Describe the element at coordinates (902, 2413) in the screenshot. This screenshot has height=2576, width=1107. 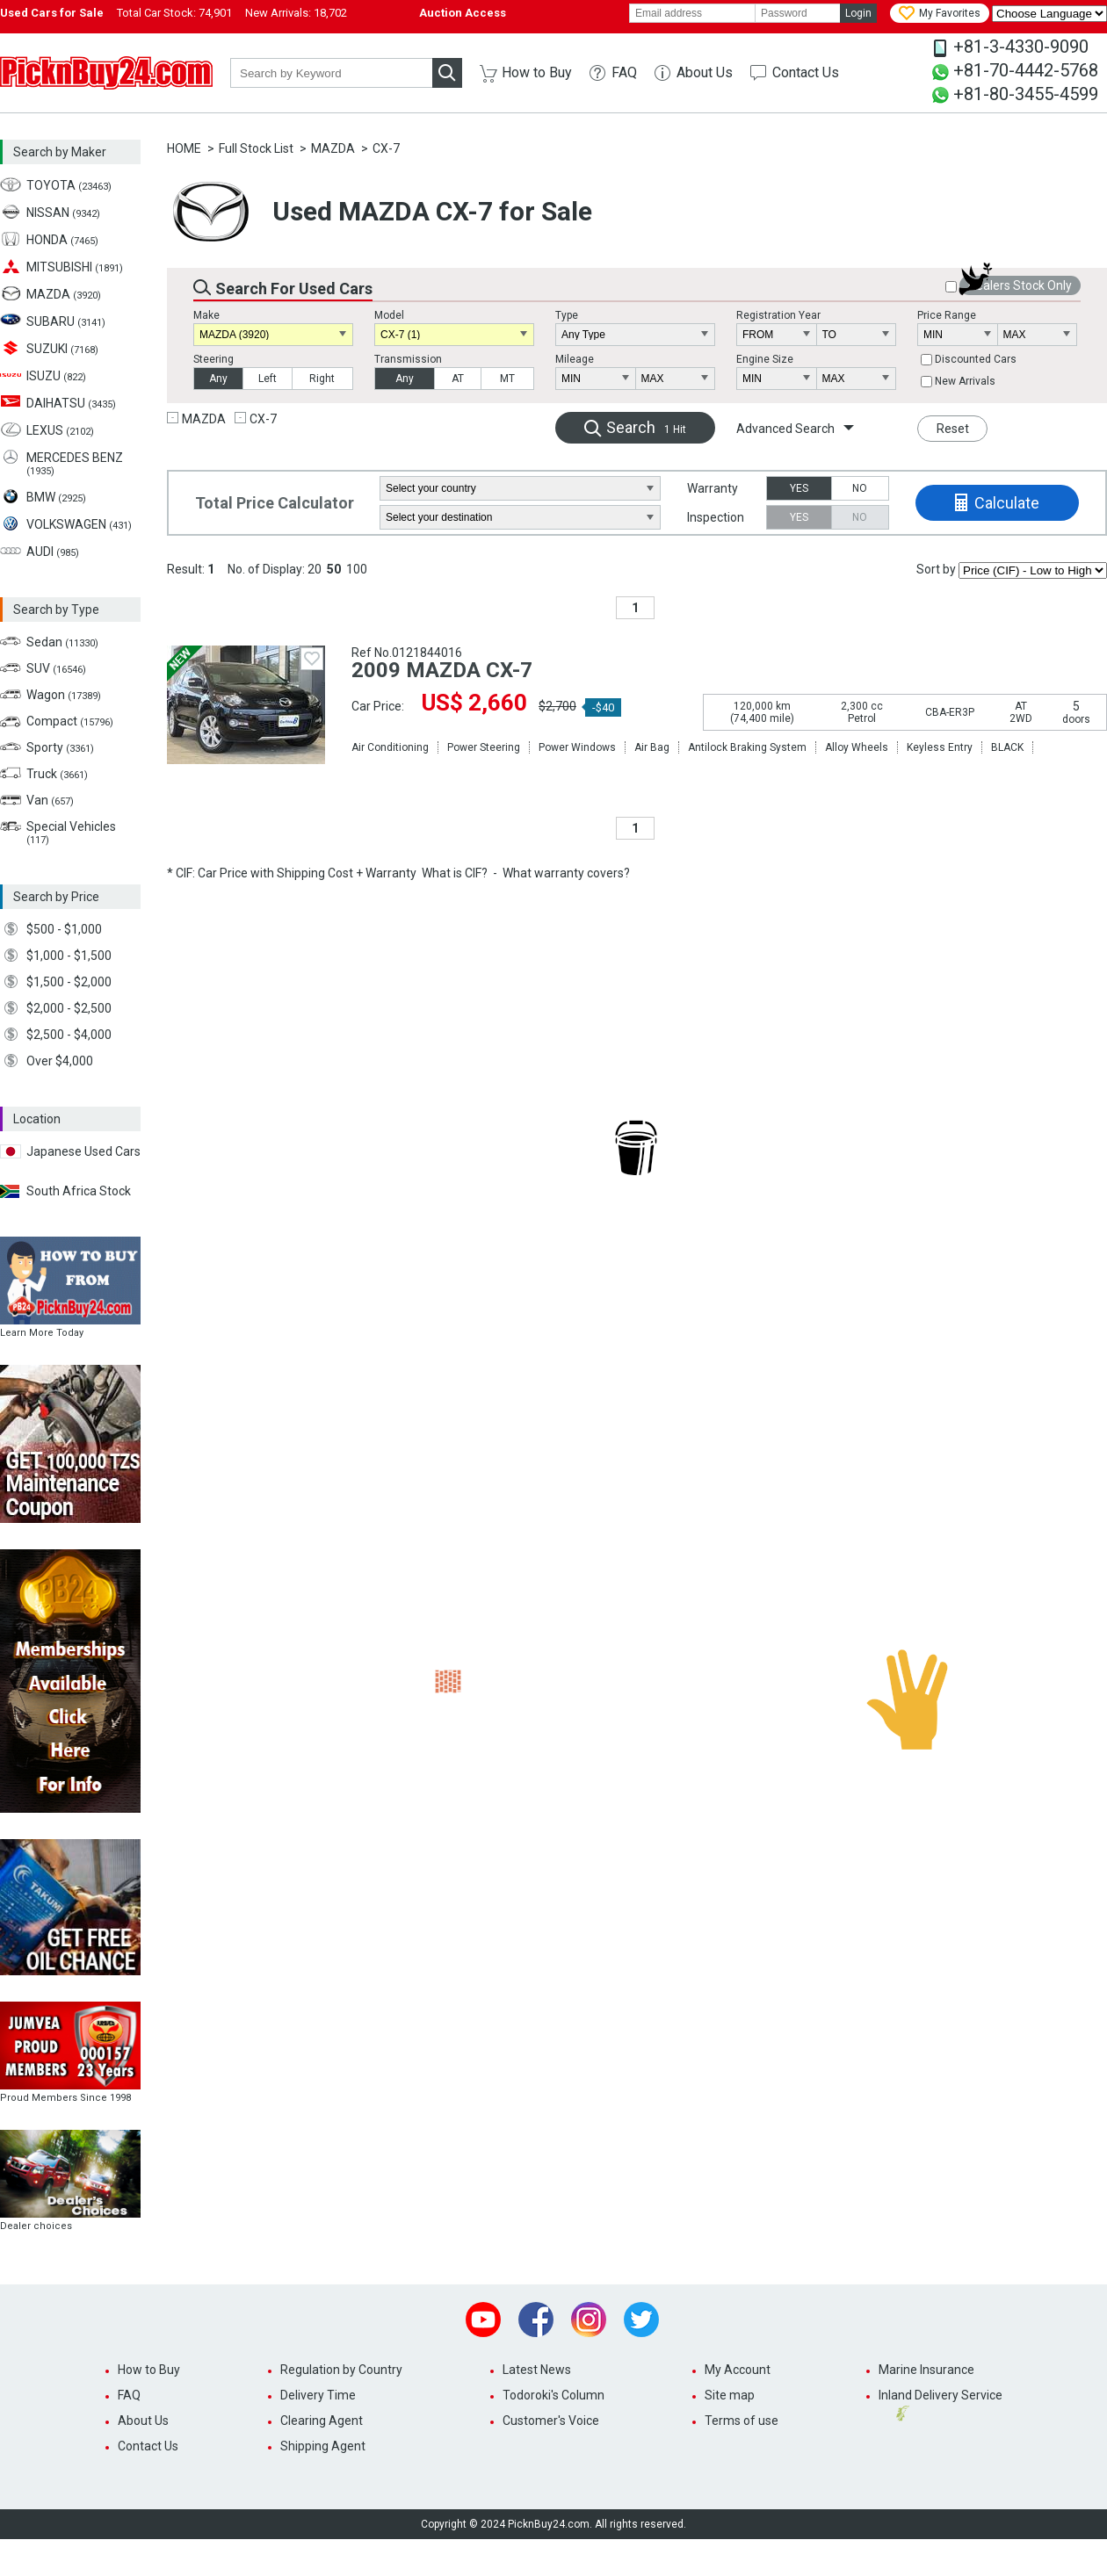
I see `select ninja character class` at that location.